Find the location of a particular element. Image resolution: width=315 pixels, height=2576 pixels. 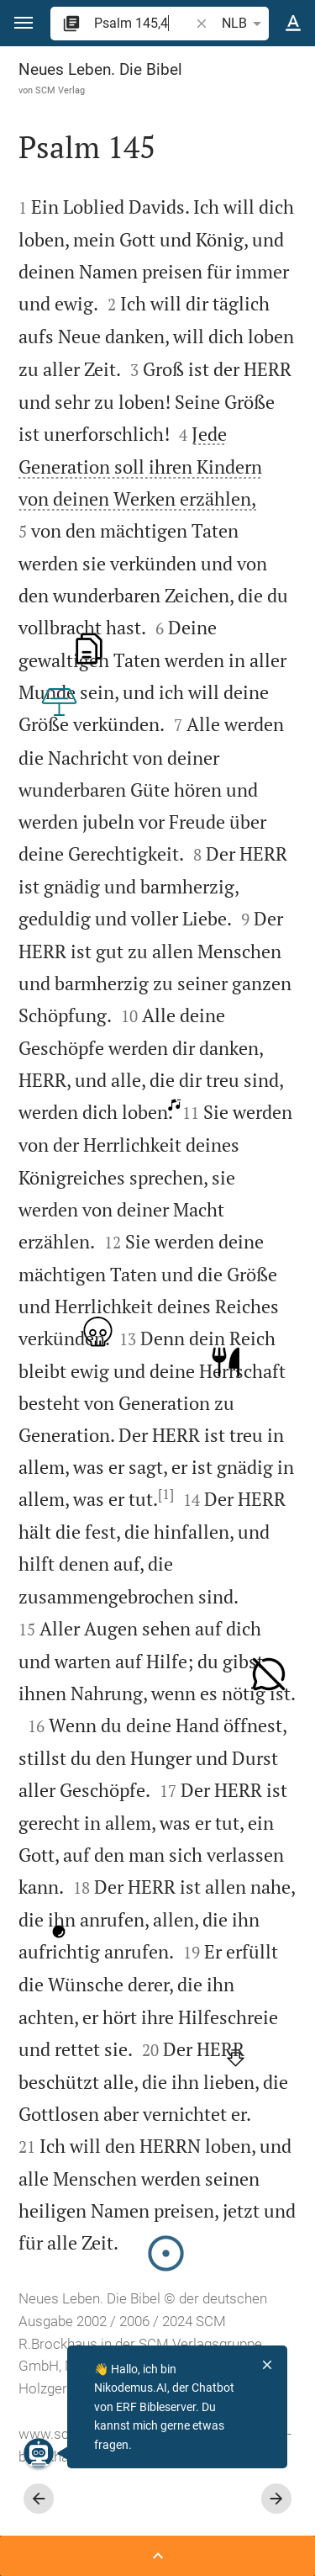

access presentation mode is located at coordinates (59, 702).